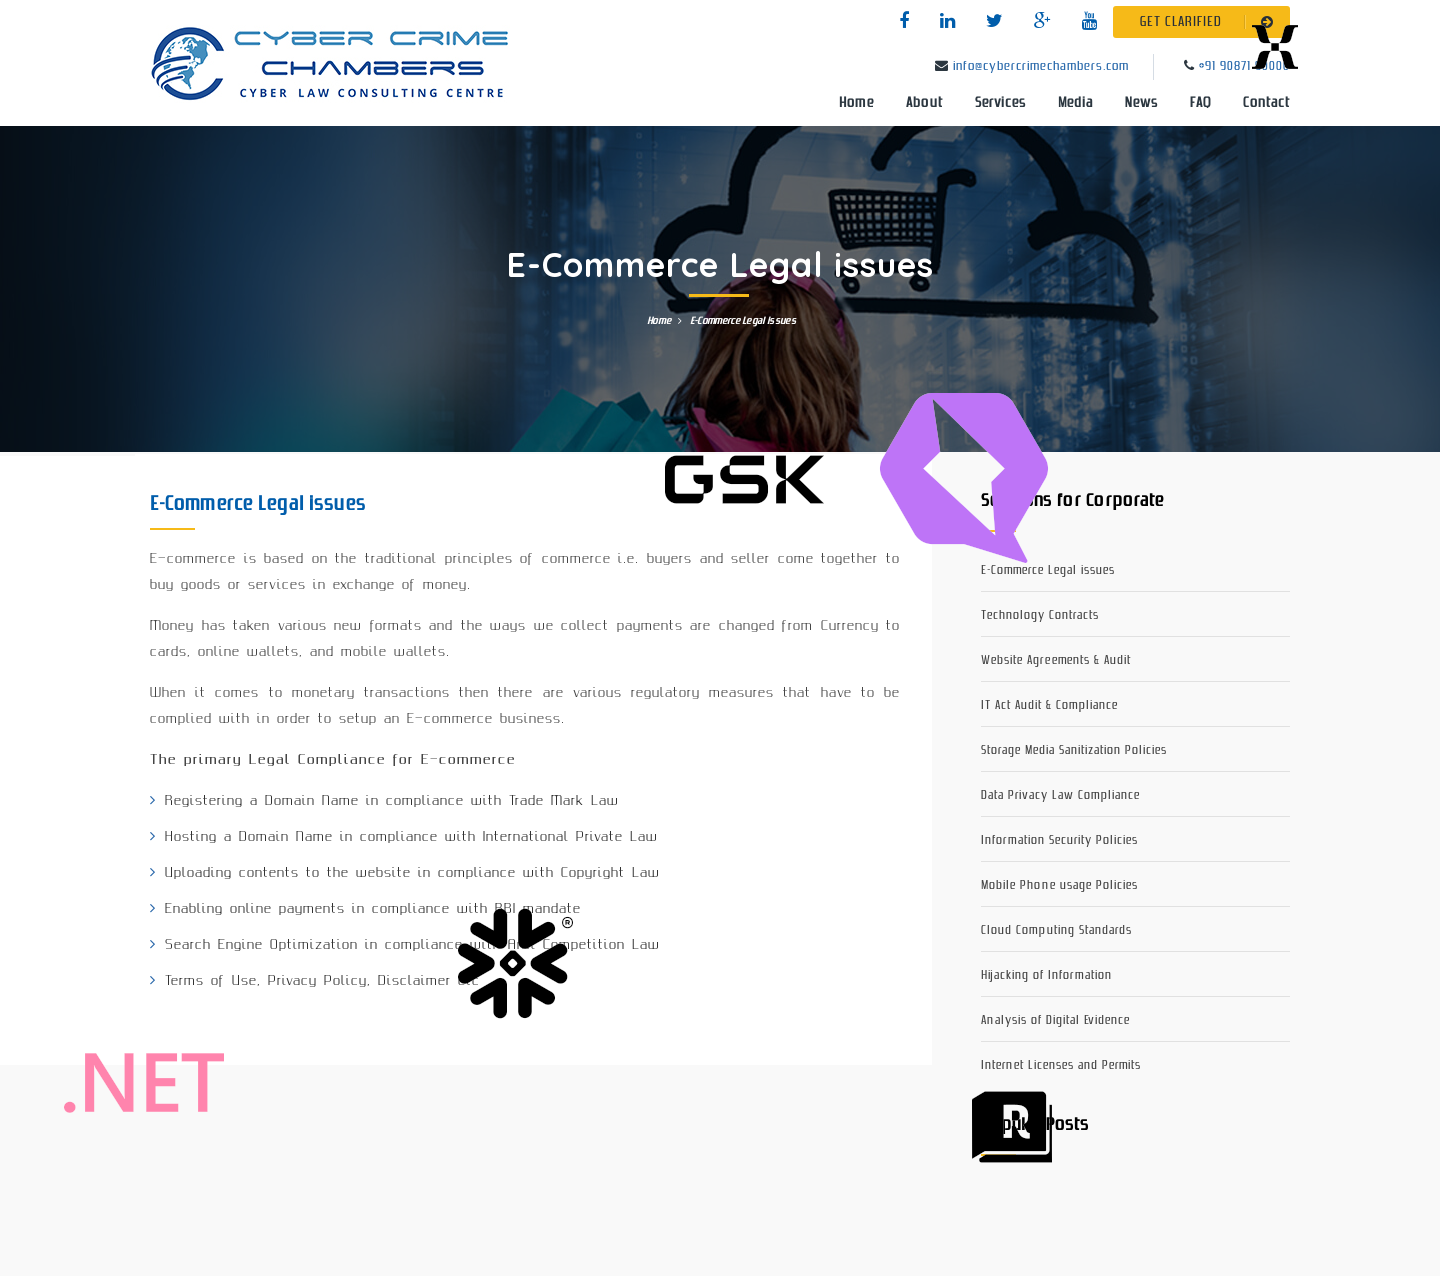 This screenshot has width=1440, height=1276. I want to click on GSK (GlaxoSmithKline) company logo, so click(744, 479).